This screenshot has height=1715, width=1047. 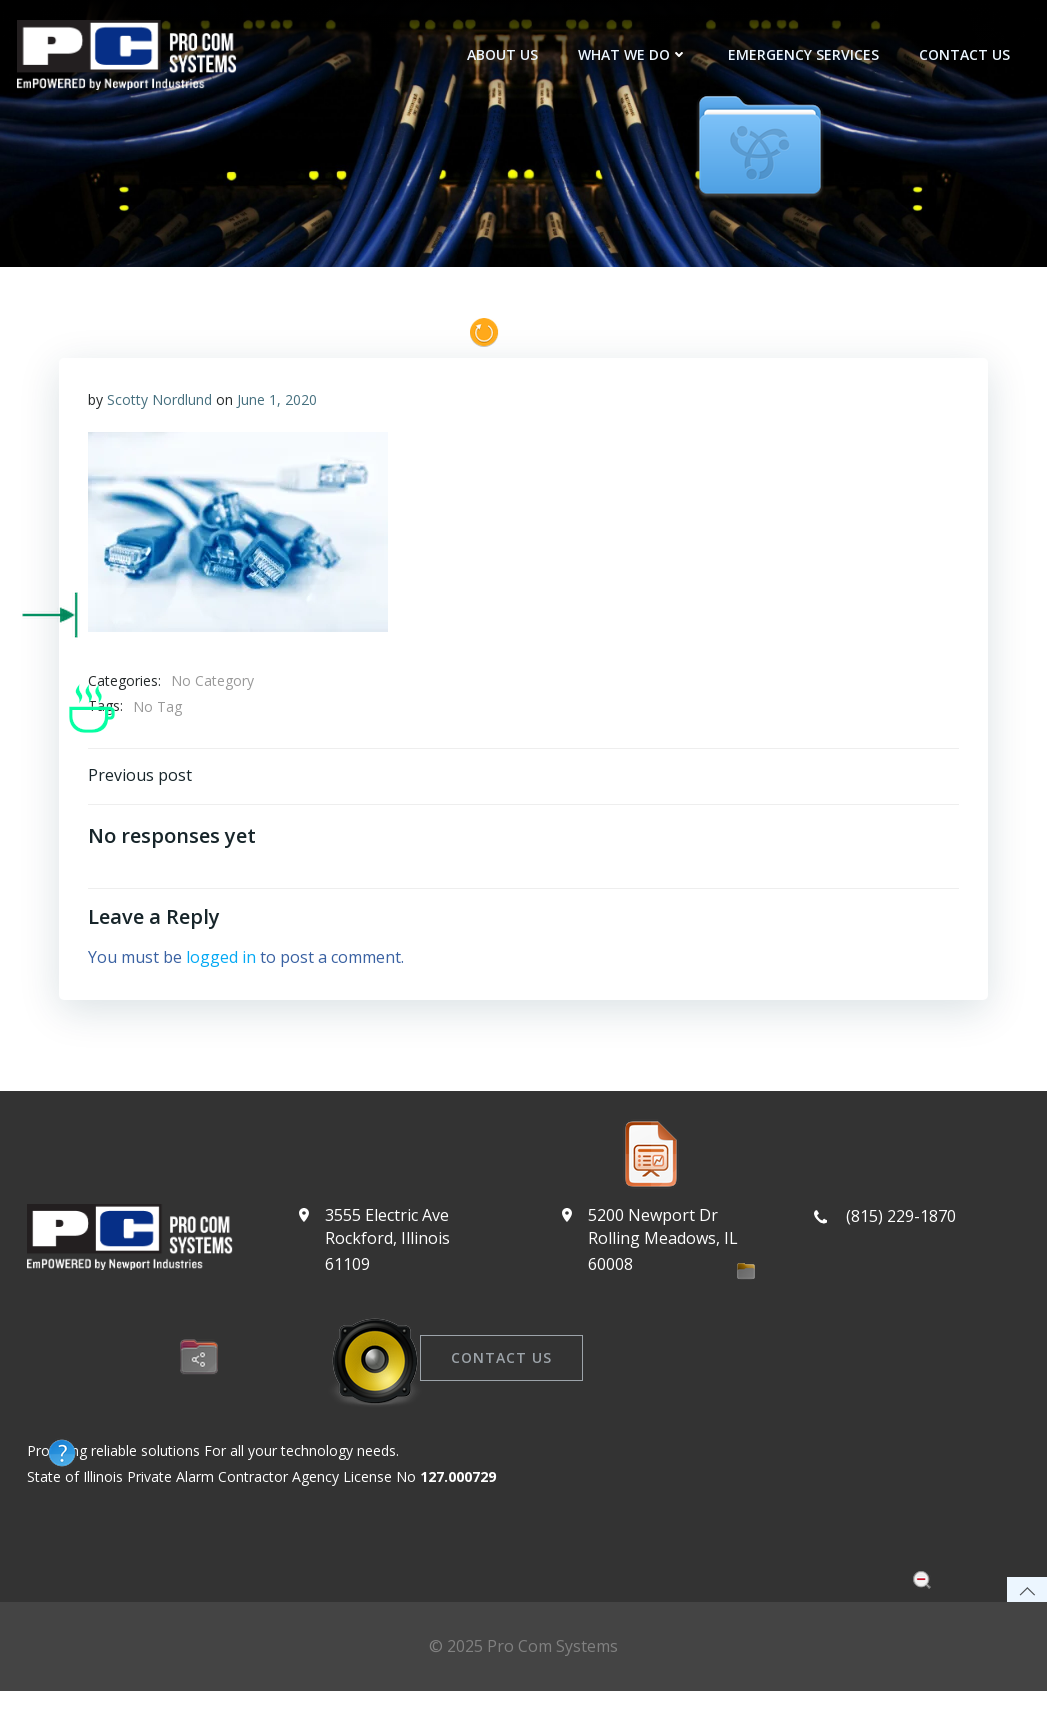 I want to click on open a libreoffice impress presentation template, so click(x=651, y=1154).